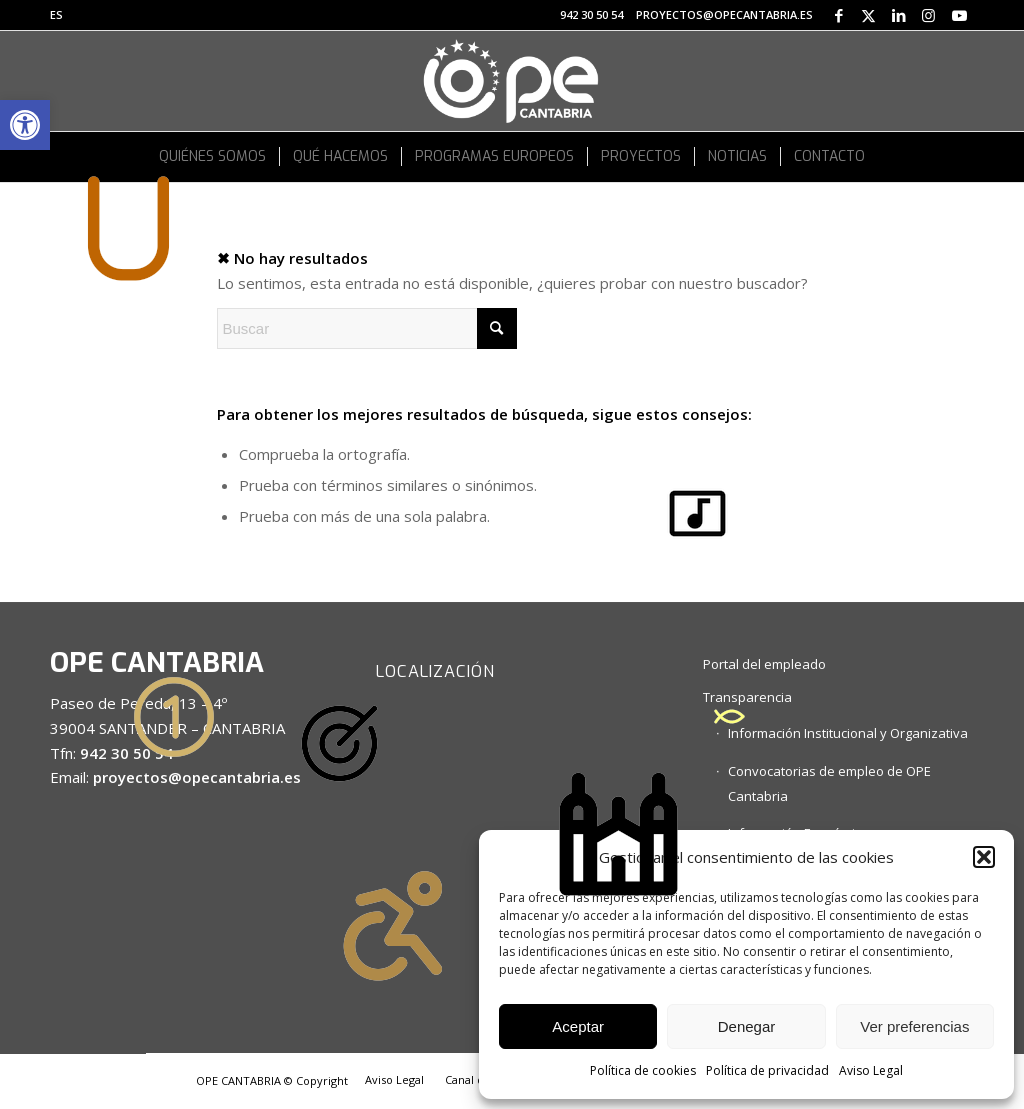 The image size is (1024, 1109). What do you see at coordinates (128, 228) in the screenshot?
I see `represents the letter U in text or keyboard input` at bounding box center [128, 228].